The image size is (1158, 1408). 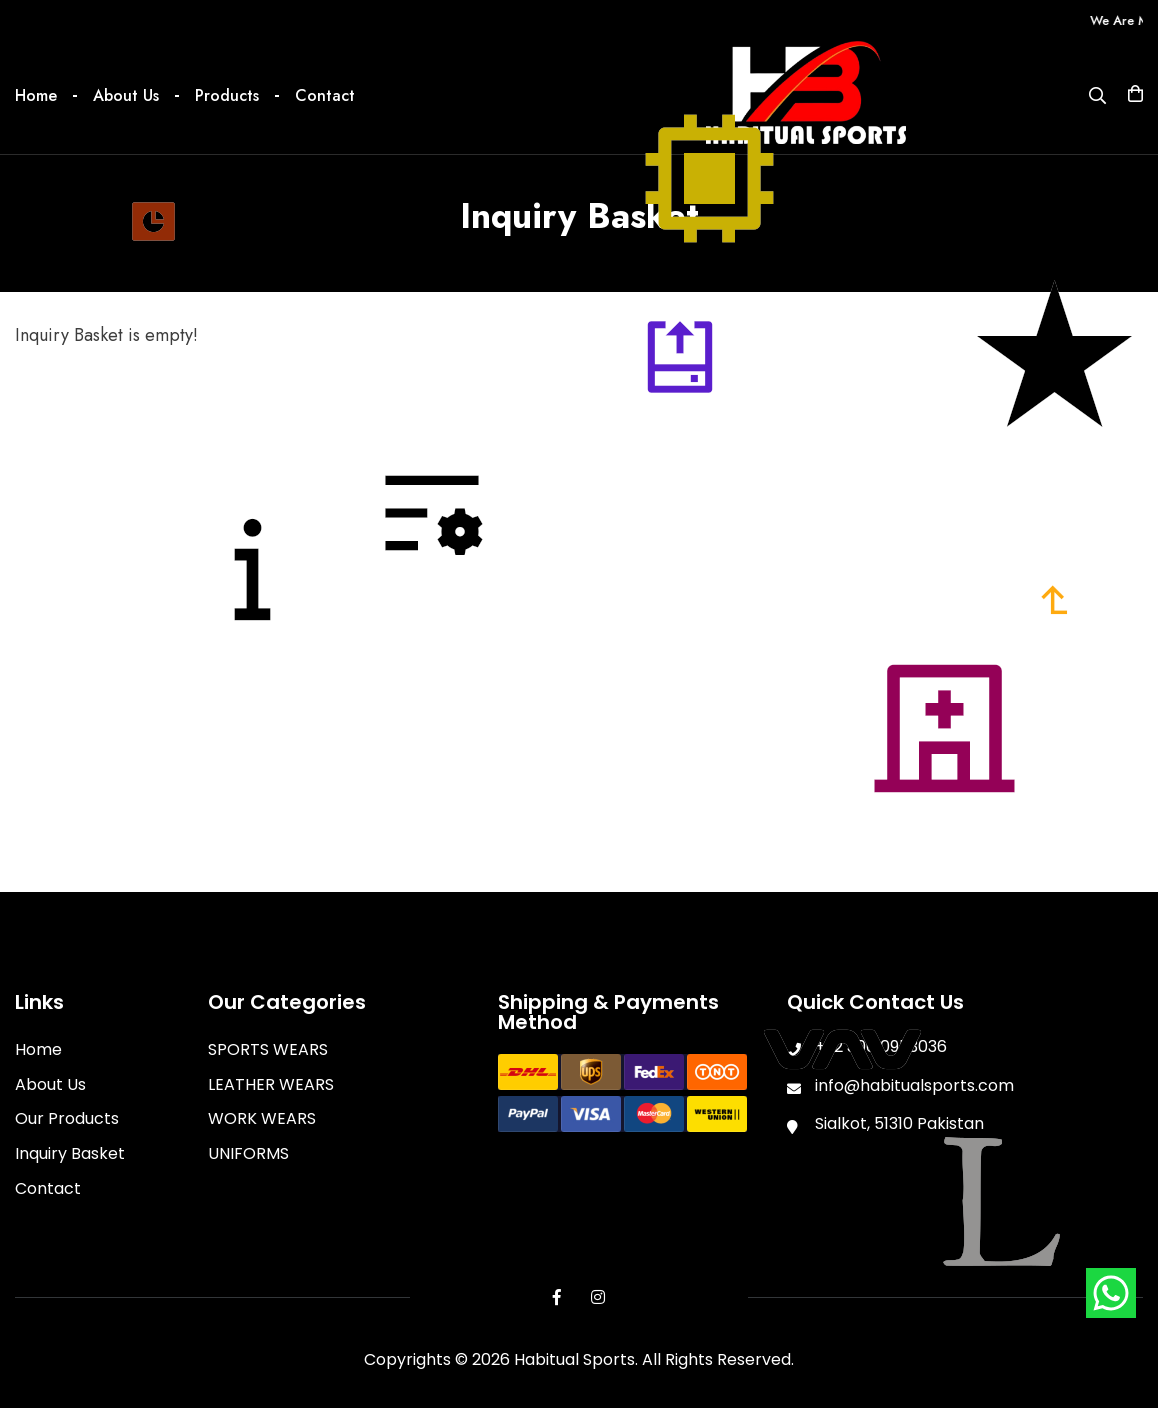 What do you see at coordinates (252, 572) in the screenshot?
I see `view more information about this item` at bounding box center [252, 572].